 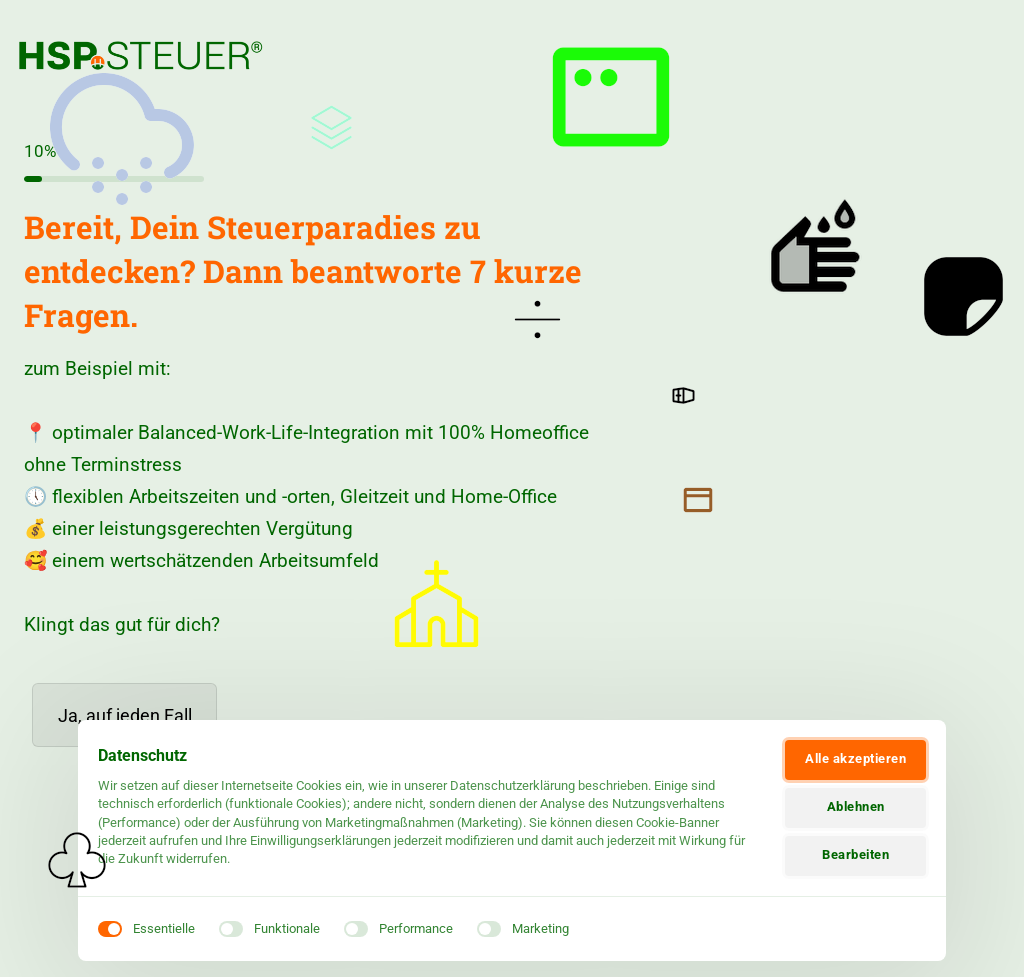 I want to click on add a sticker to your message, so click(x=963, y=296).